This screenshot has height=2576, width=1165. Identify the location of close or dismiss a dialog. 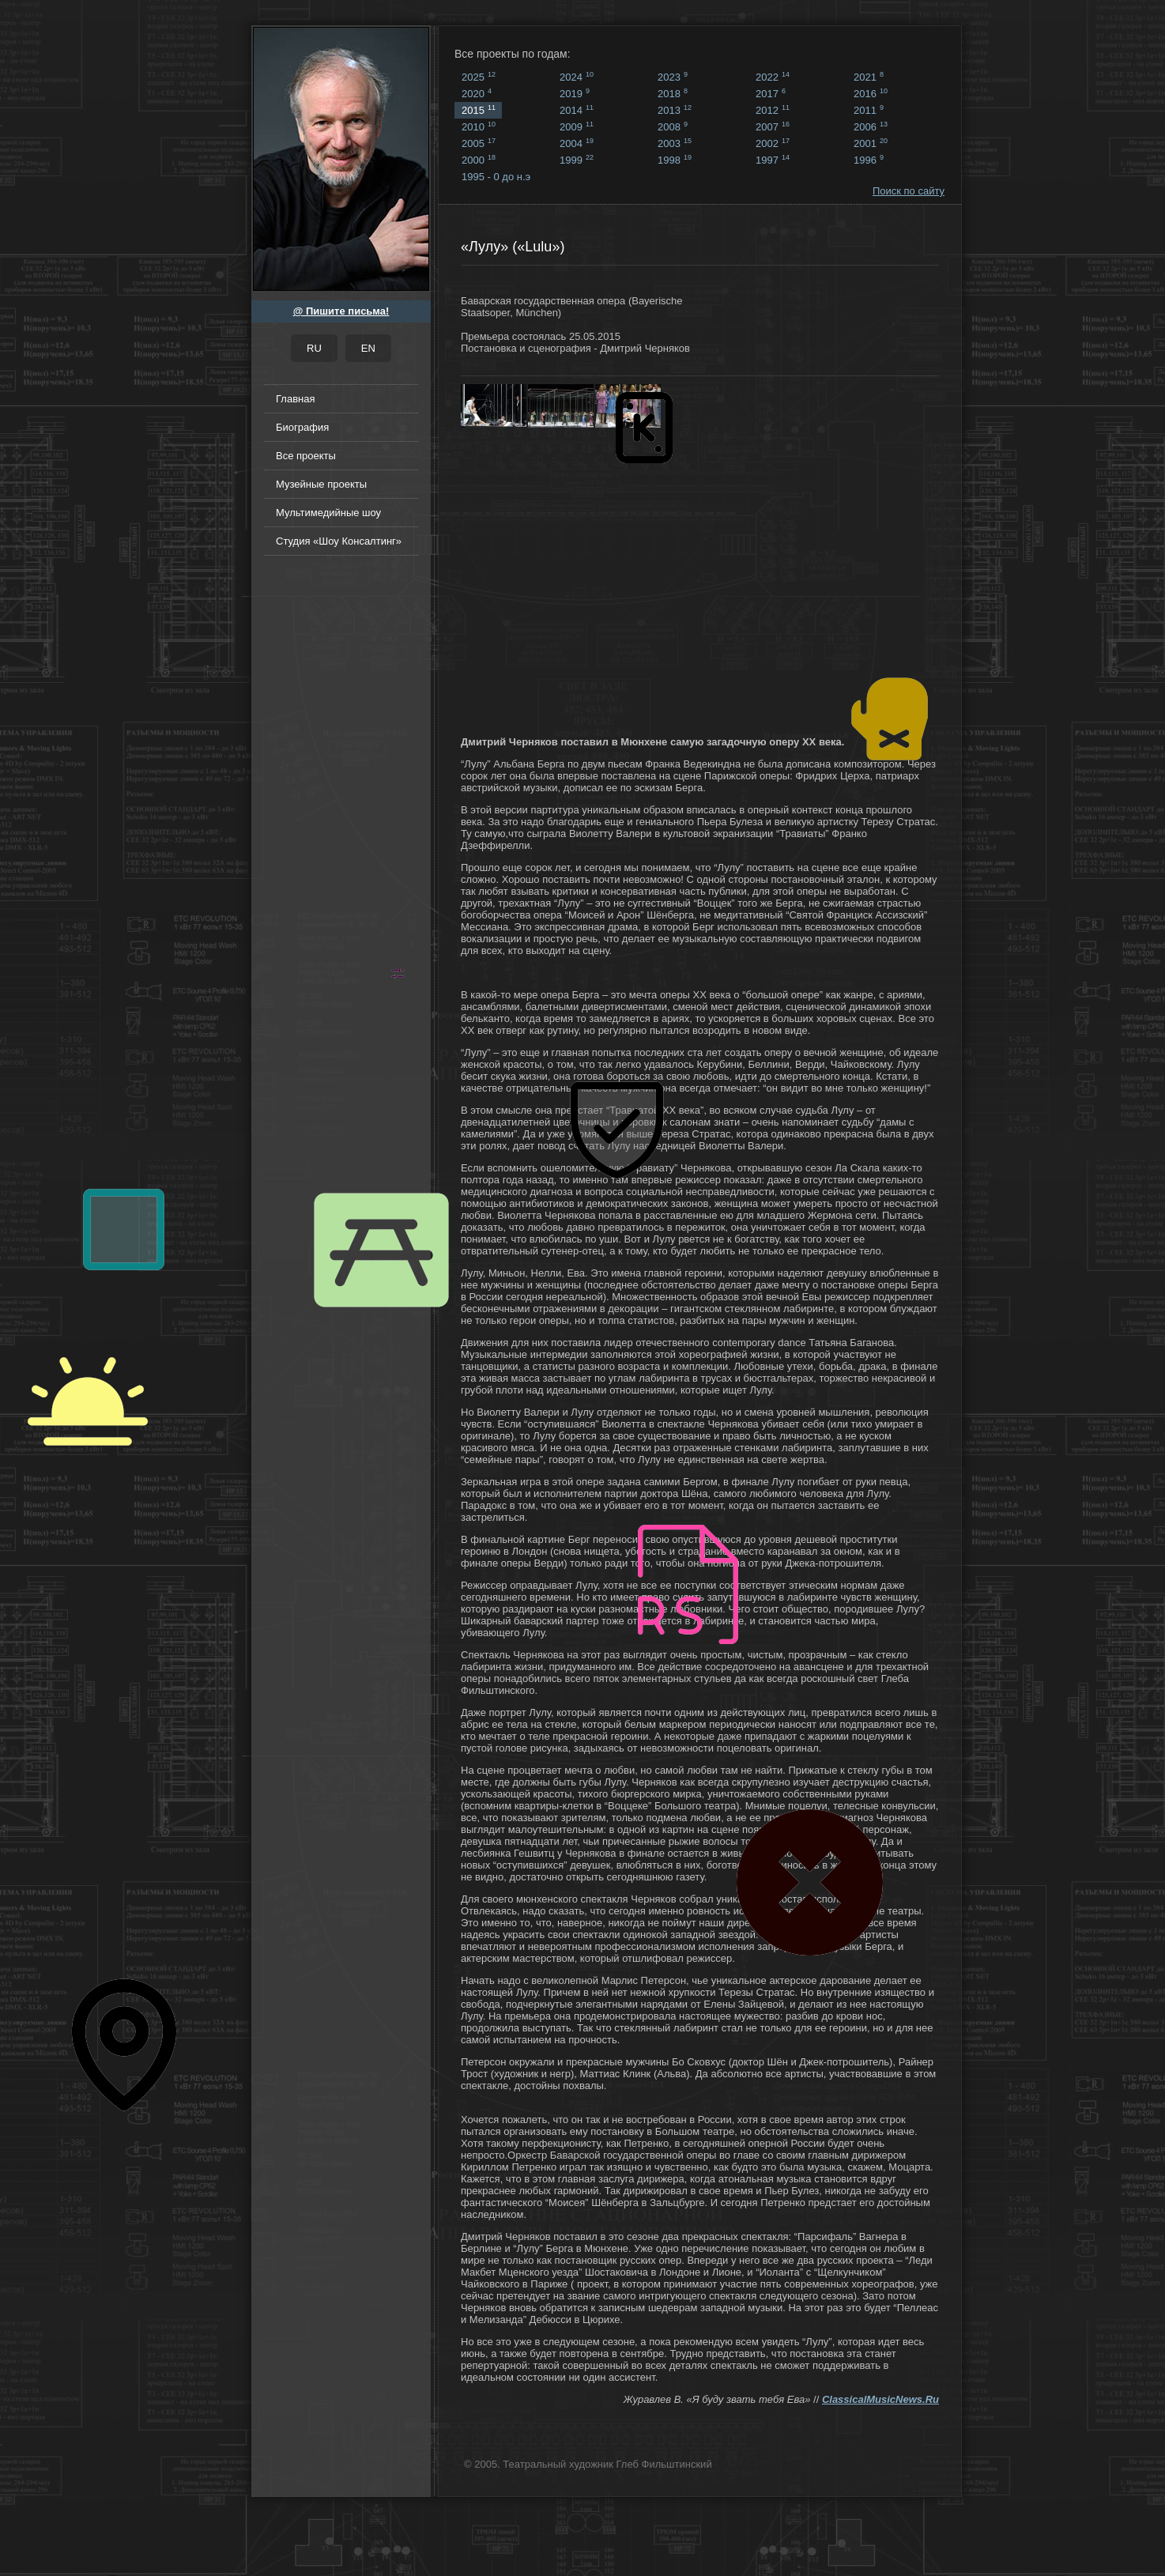
(809, 1882).